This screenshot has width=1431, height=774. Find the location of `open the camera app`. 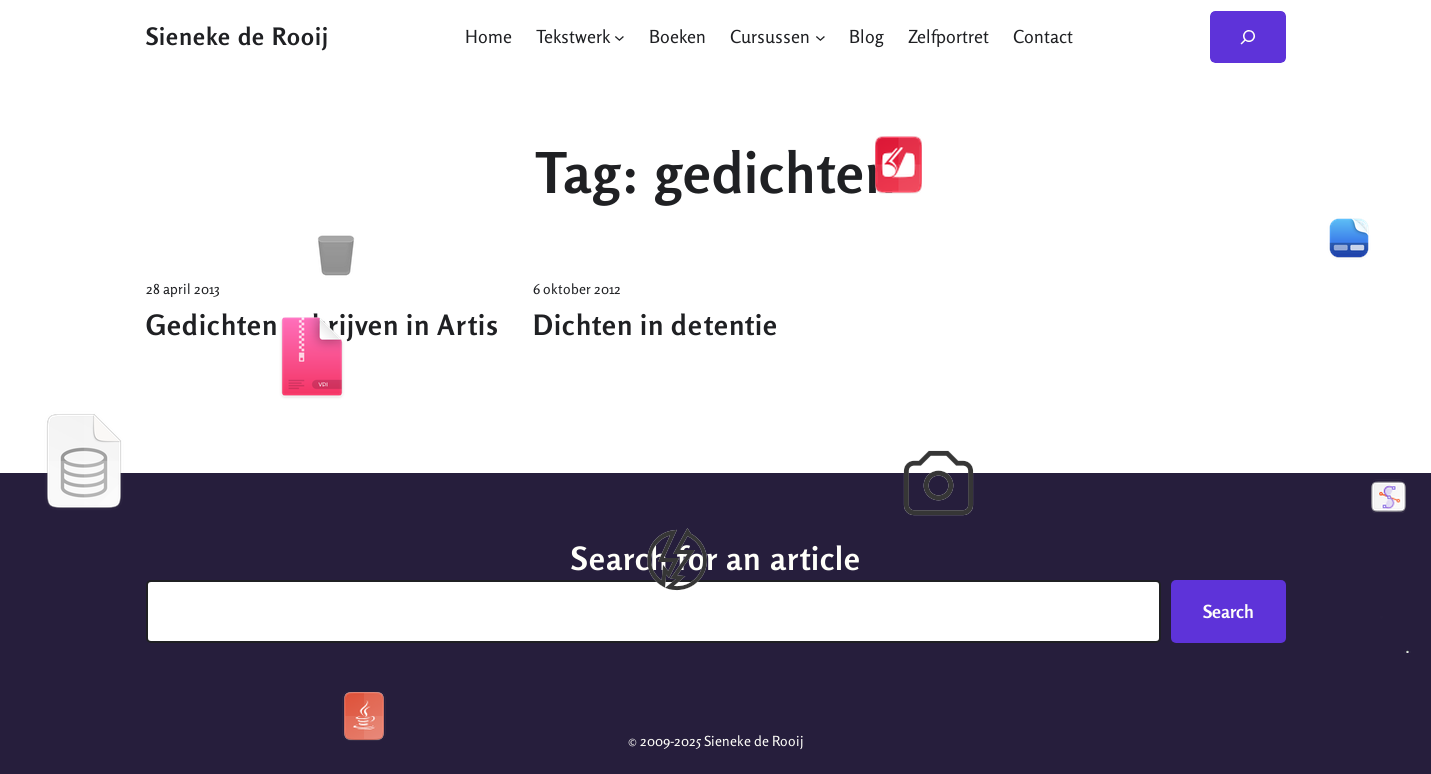

open the camera app is located at coordinates (938, 485).